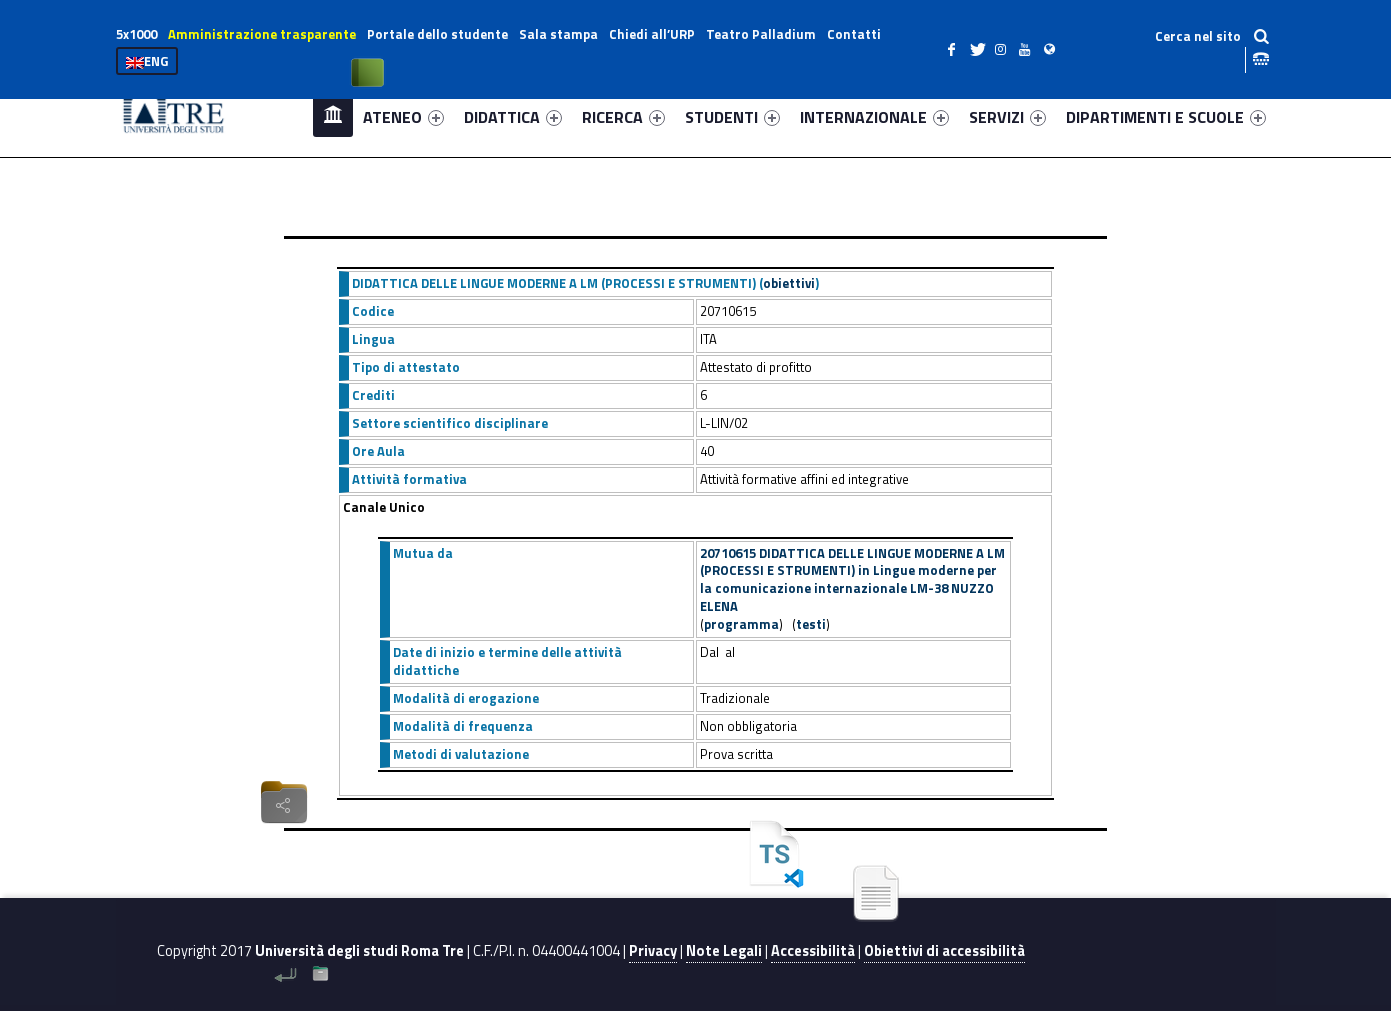 This screenshot has height=1011, width=1391. I want to click on reply to all recipients in an email thread, so click(285, 975).